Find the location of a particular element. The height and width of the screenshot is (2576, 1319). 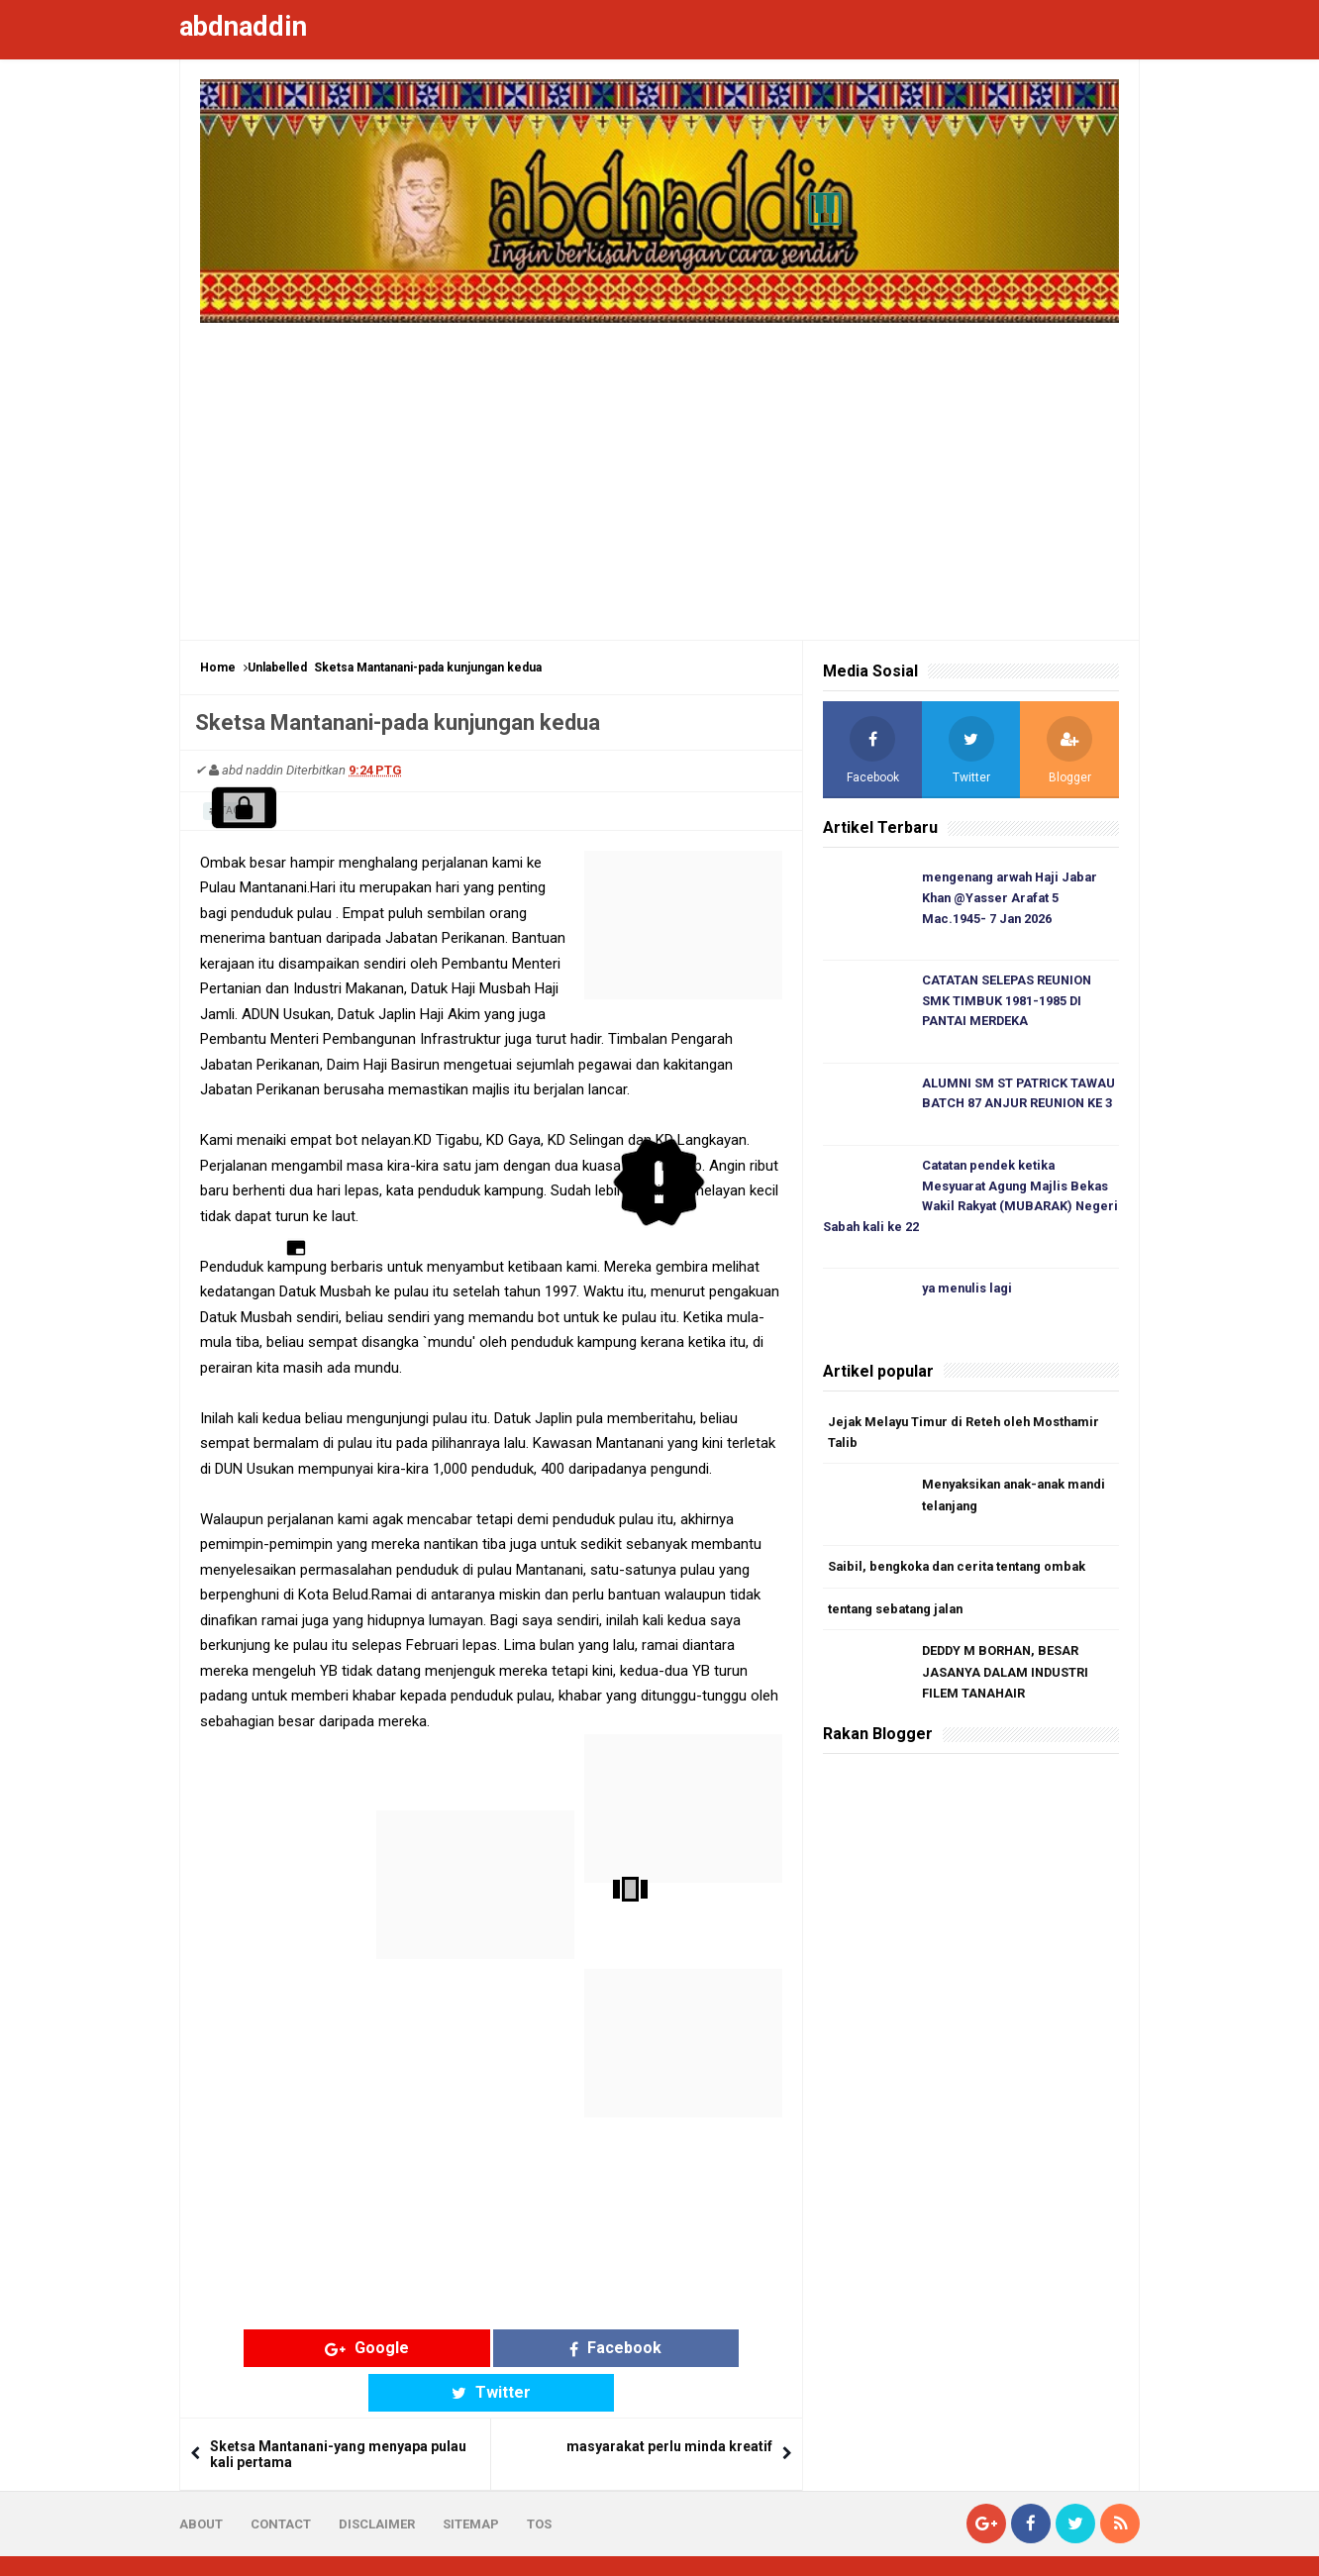

indicates new or recently added content is located at coordinates (659, 1182).